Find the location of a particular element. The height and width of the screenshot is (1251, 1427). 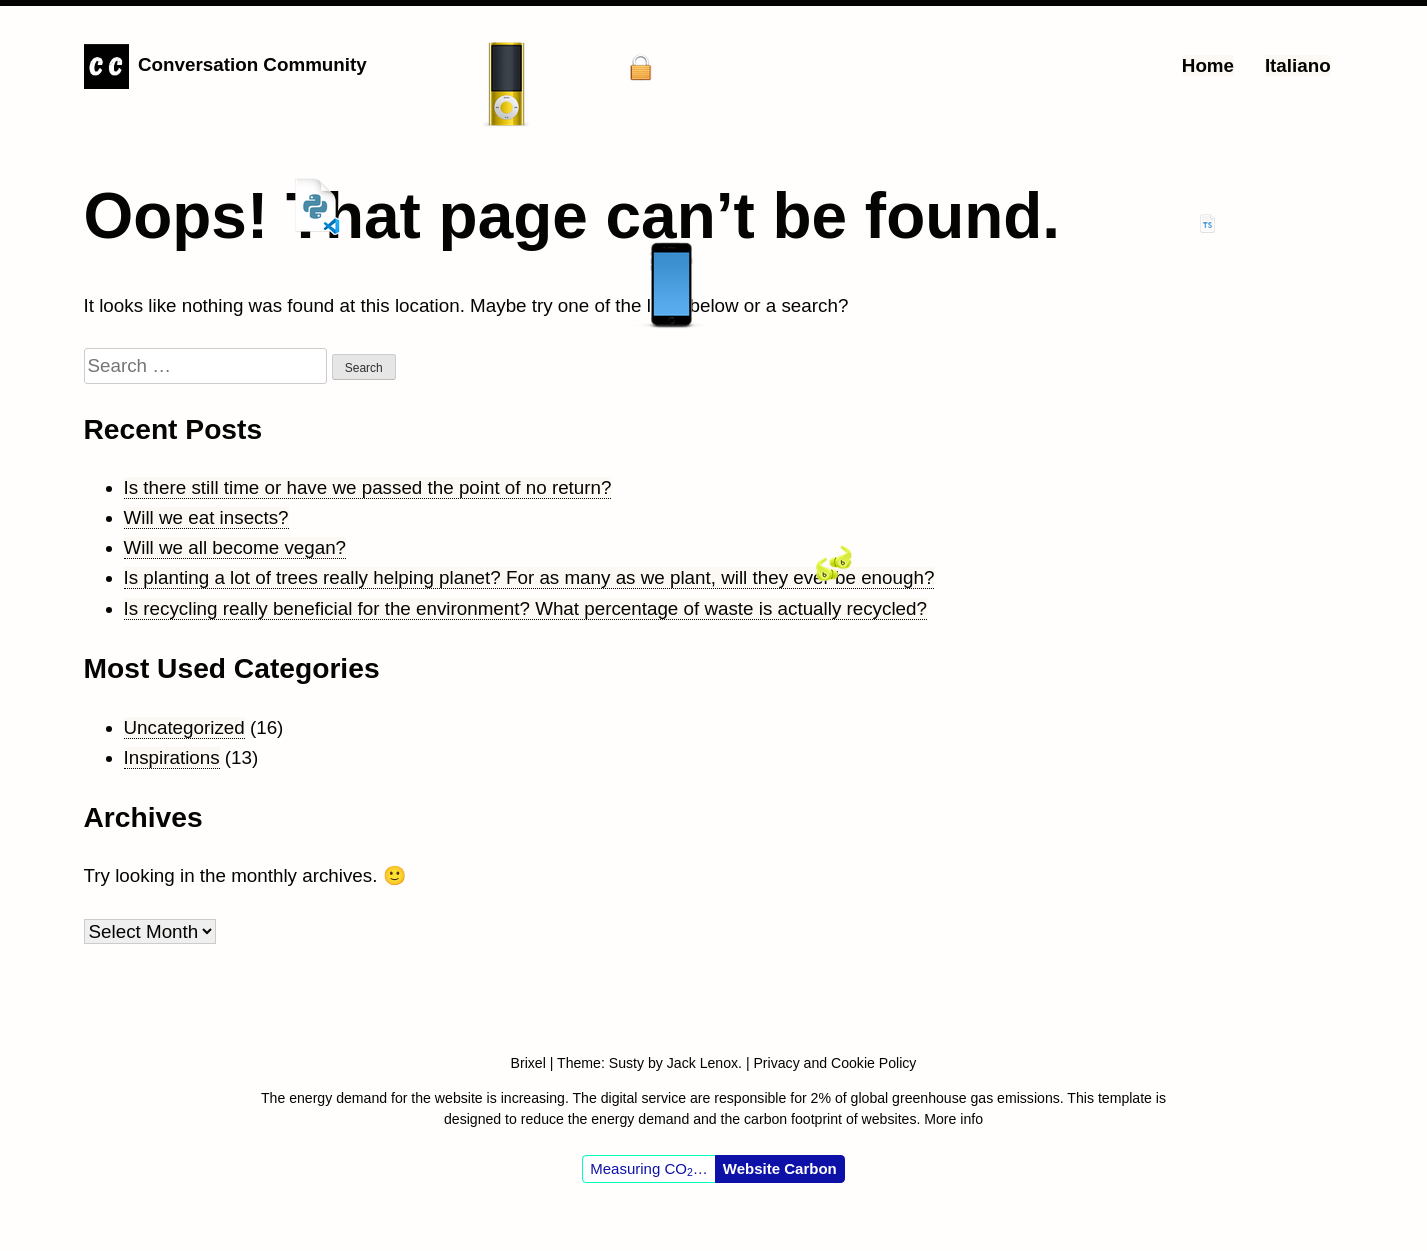

beats fit pro earbuds in volt yellow is located at coordinates (833, 563).